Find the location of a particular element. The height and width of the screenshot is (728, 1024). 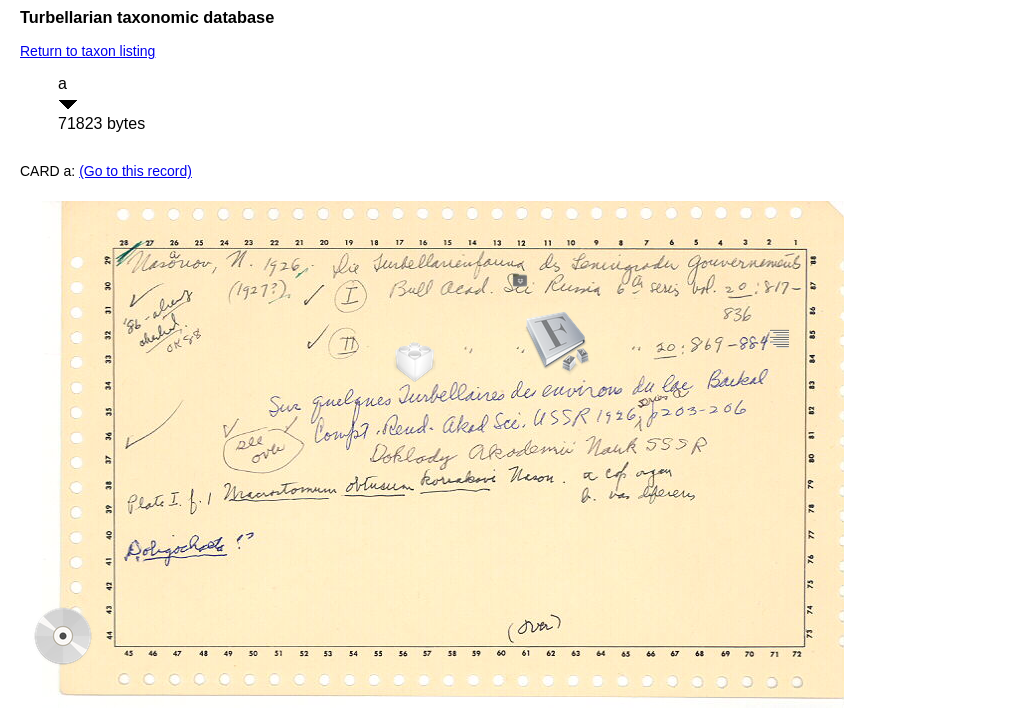

open your dropbox synced folder is located at coordinates (520, 280).